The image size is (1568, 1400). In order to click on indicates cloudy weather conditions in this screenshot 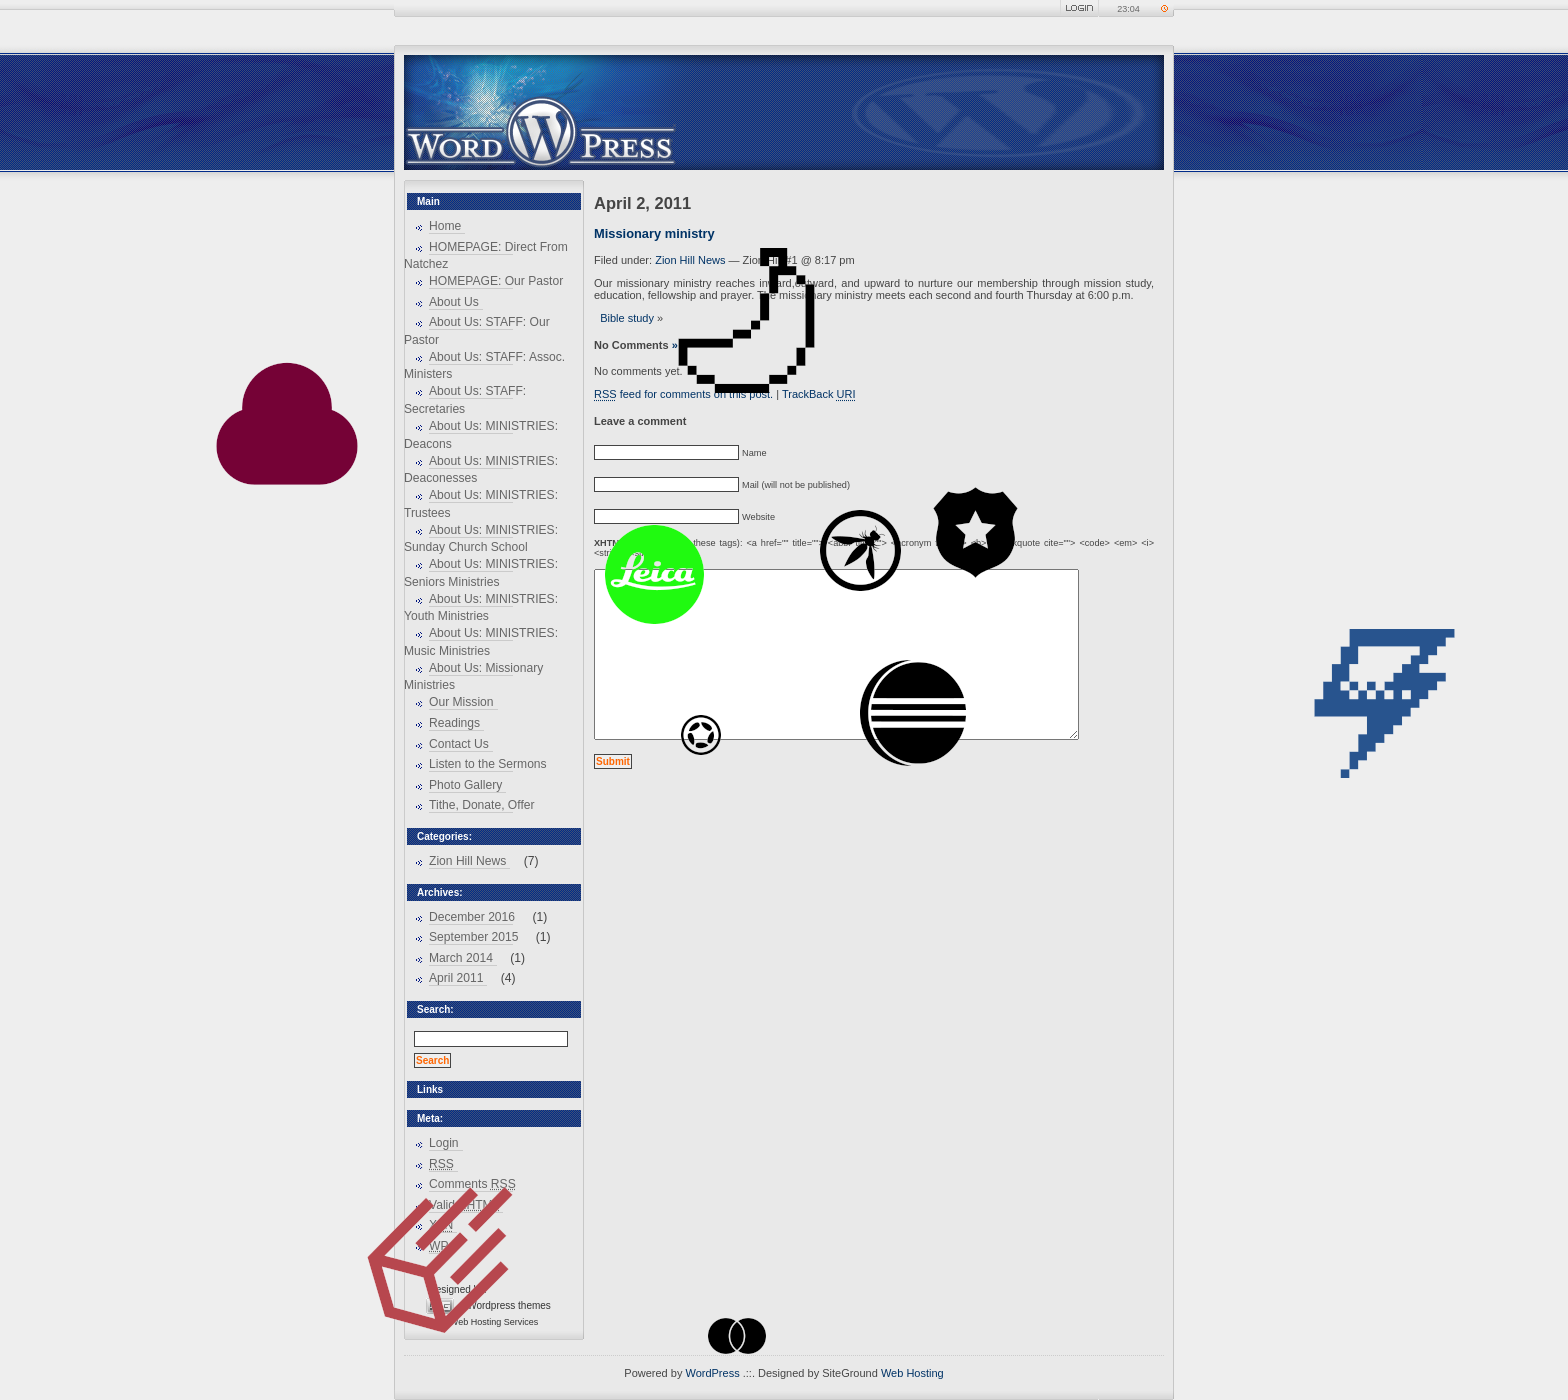, I will do `click(287, 427)`.